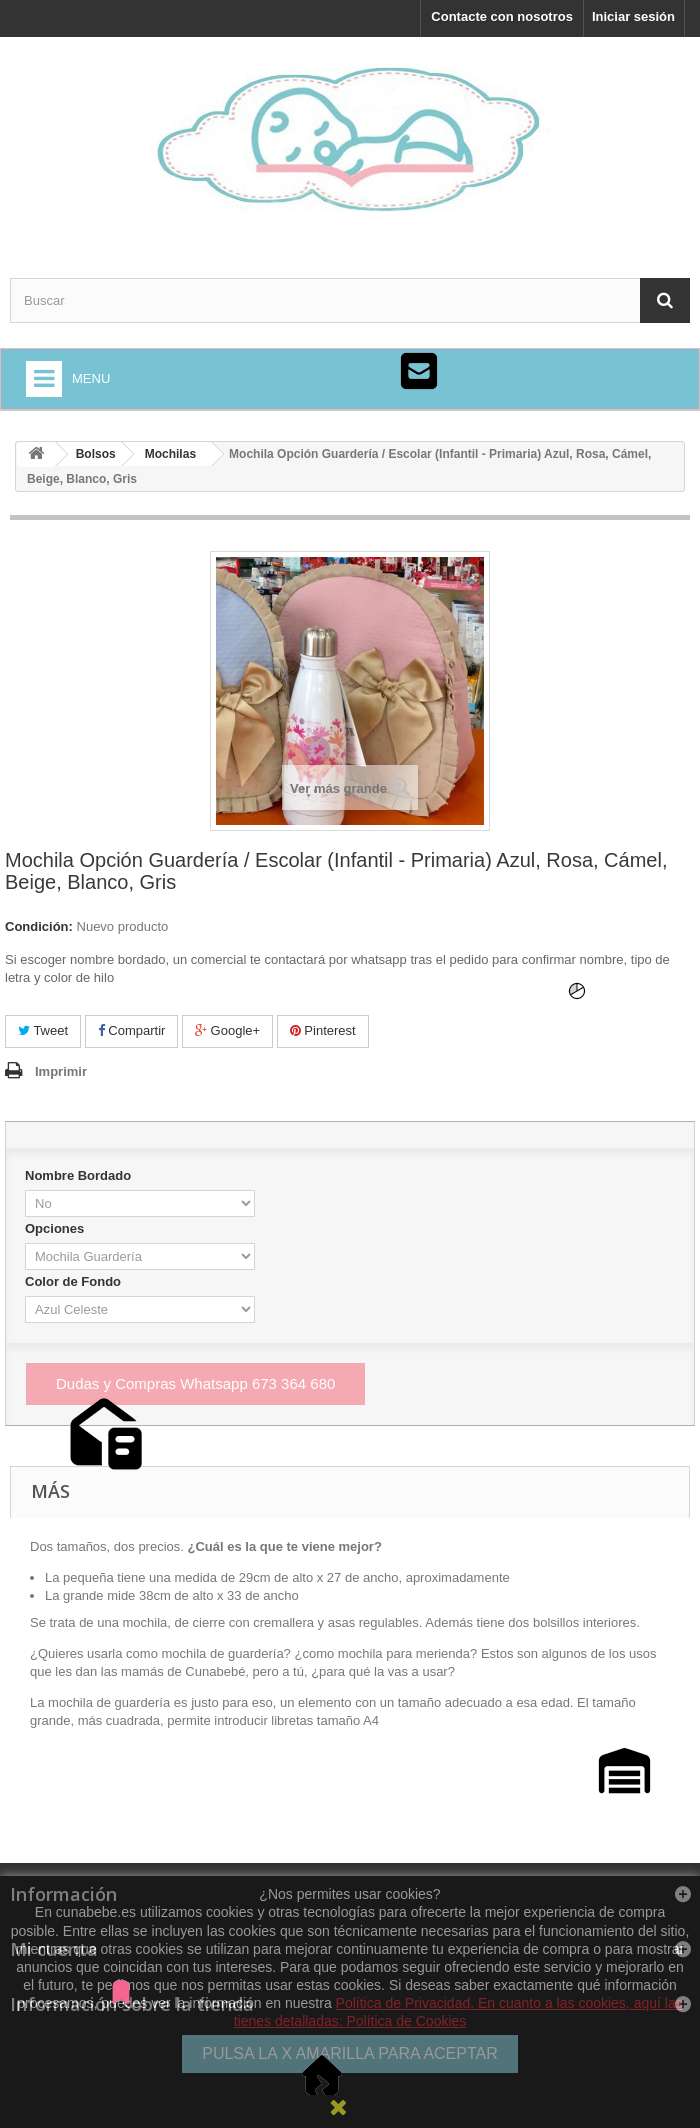  I want to click on view an opened email or message, so click(104, 1436).